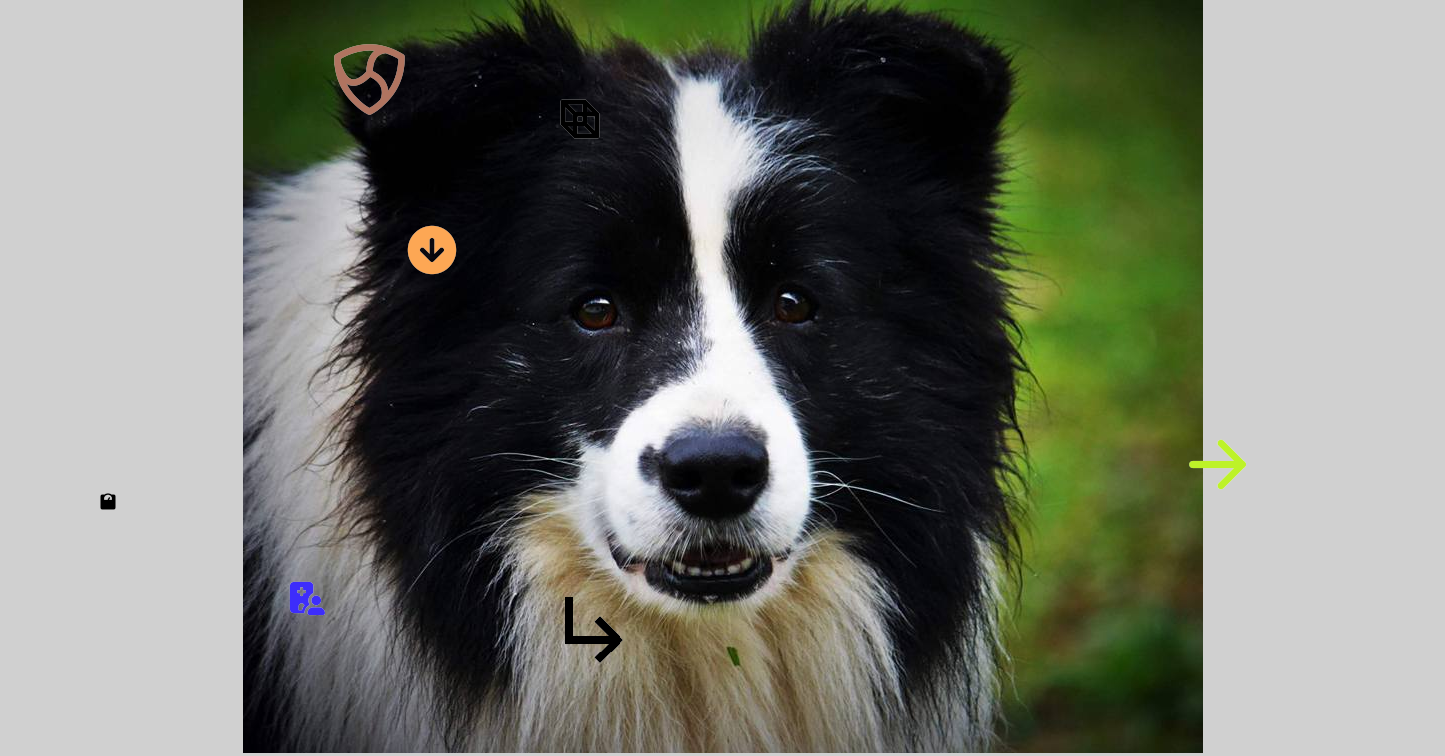  What do you see at coordinates (1217, 464) in the screenshot?
I see `navigate to the next item or screen` at bounding box center [1217, 464].